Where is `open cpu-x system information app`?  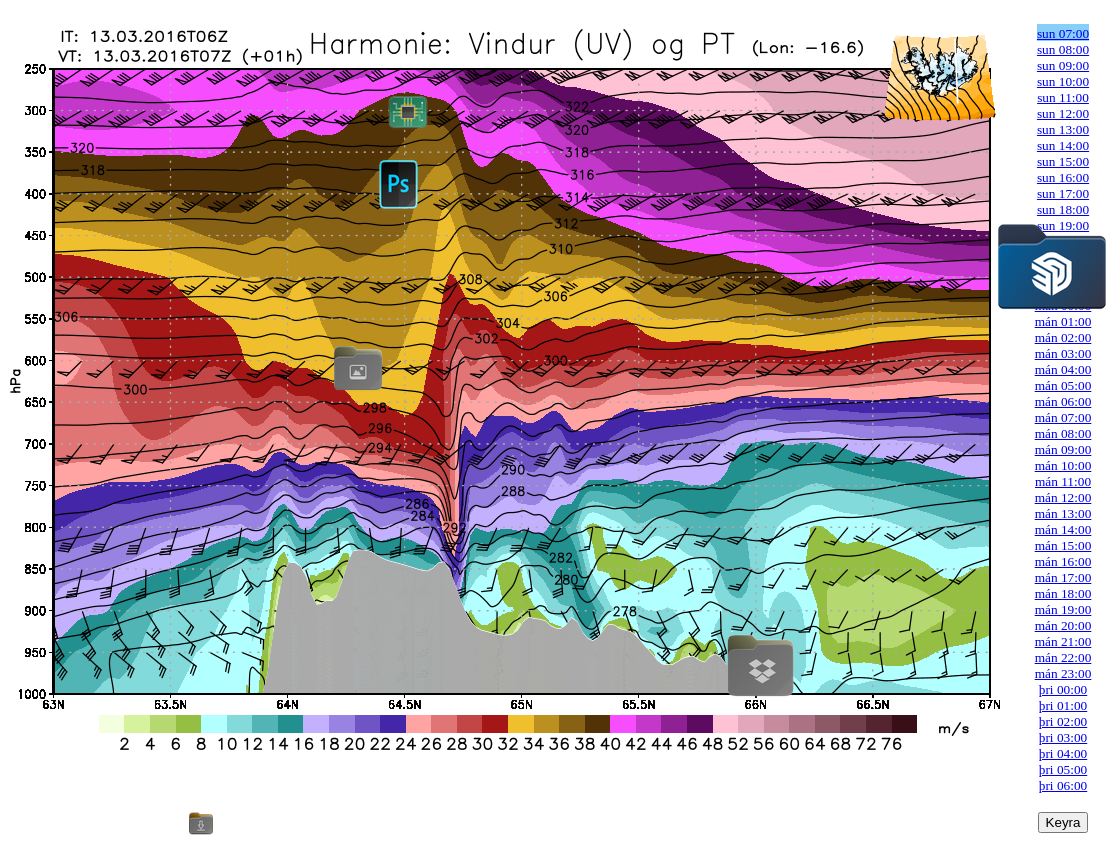
open cpu-x system information app is located at coordinates (408, 112).